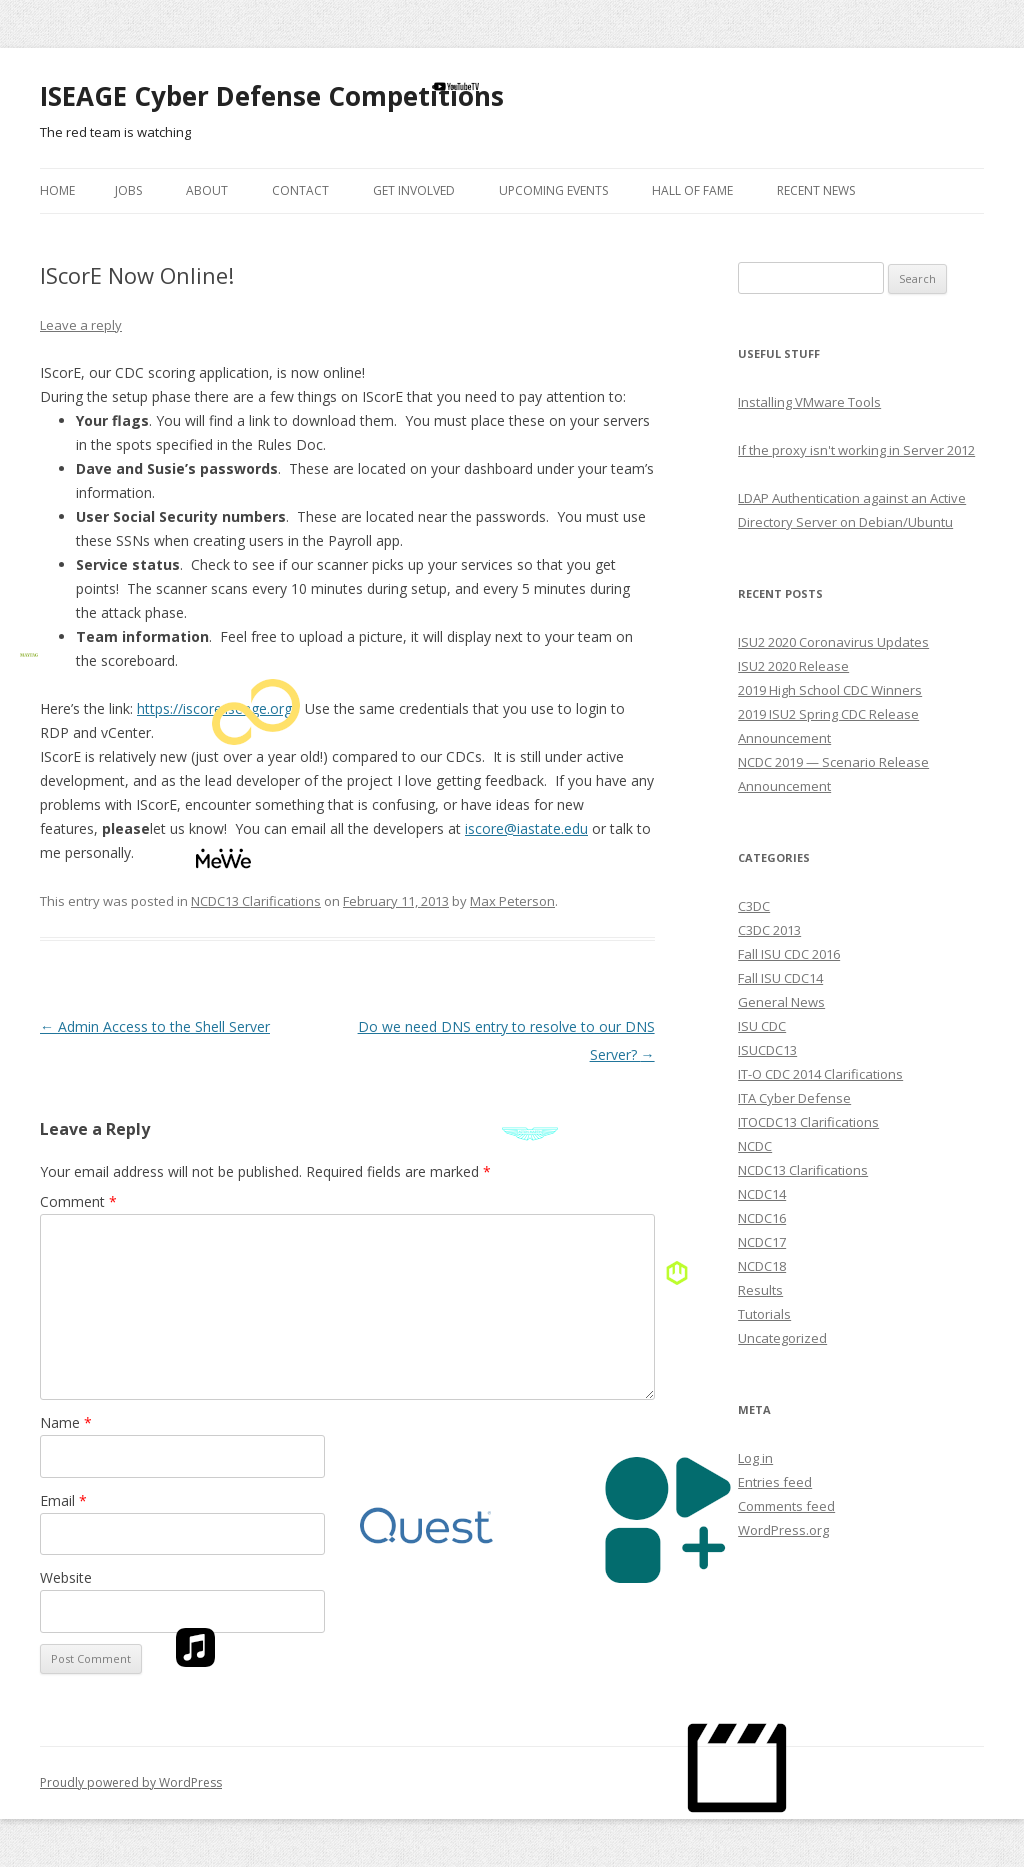 Image resolution: width=1024 pixels, height=1867 pixels. I want to click on open YouTube TV app, so click(456, 86).